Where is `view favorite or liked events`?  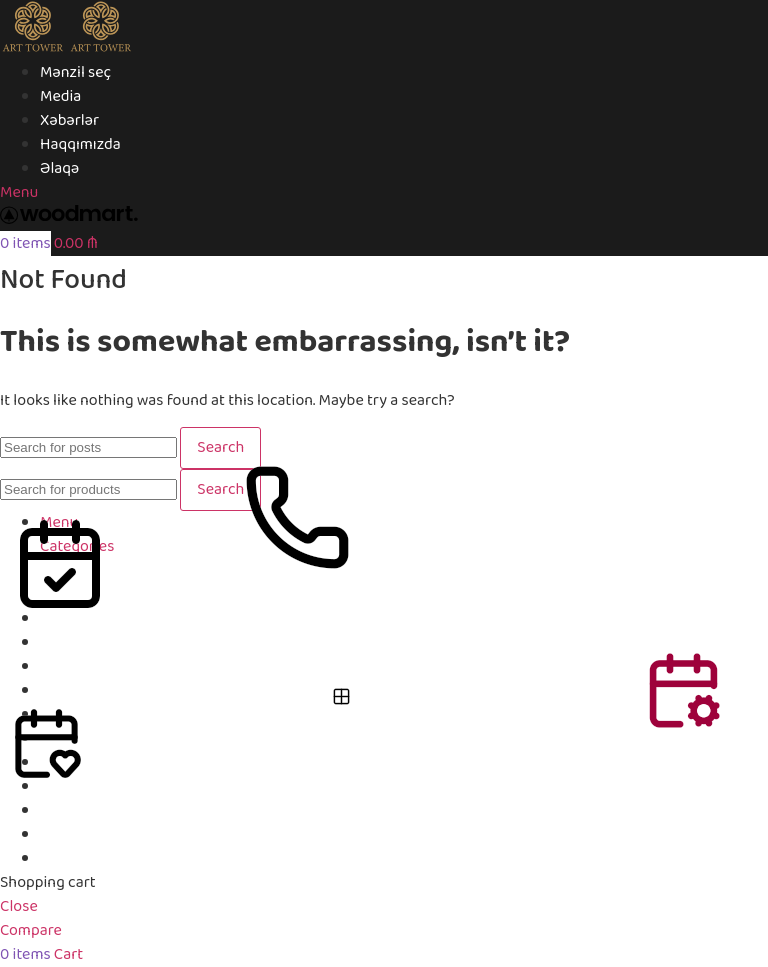
view favorite or liked events is located at coordinates (46, 743).